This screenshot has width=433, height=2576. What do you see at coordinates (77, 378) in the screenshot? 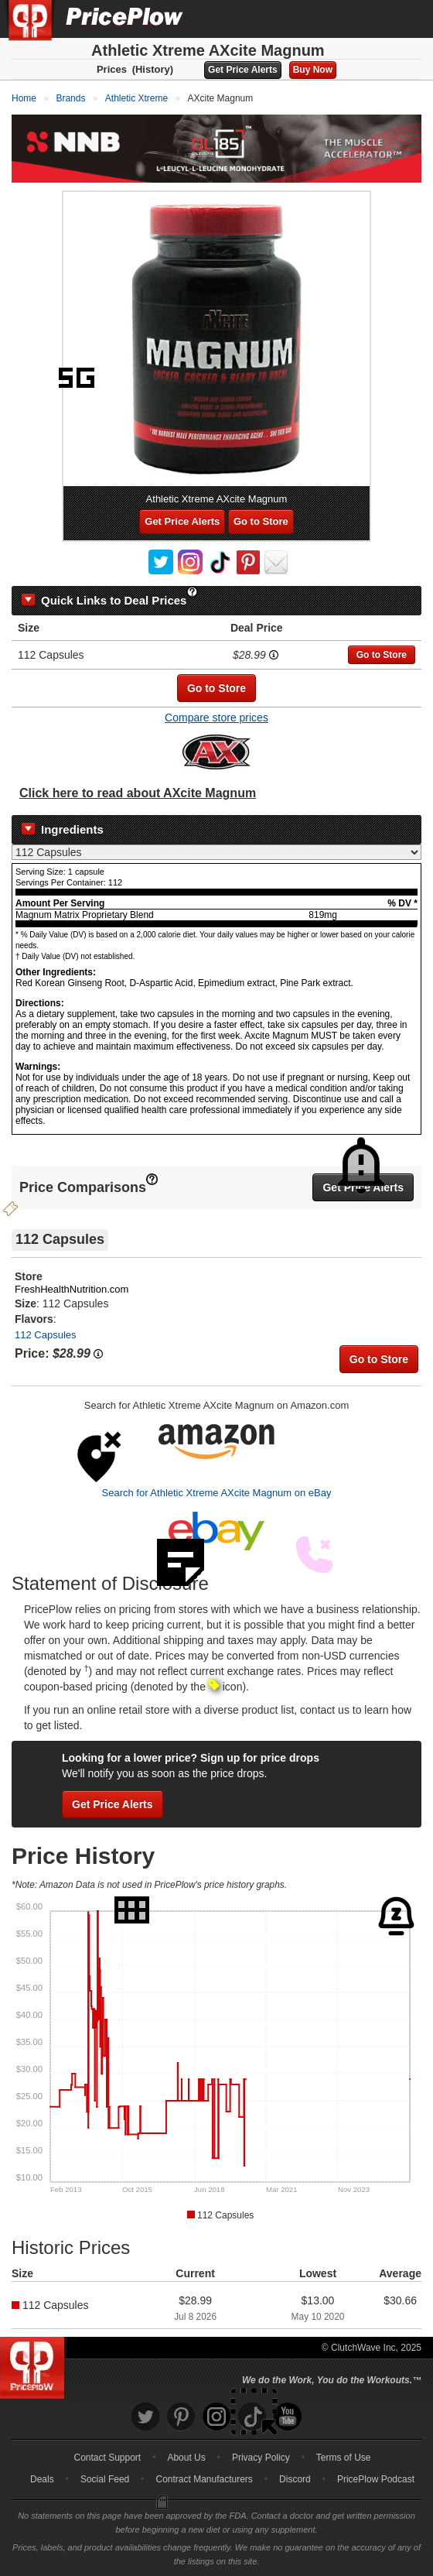
I see `indicates 5G network connectivity status` at bounding box center [77, 378].